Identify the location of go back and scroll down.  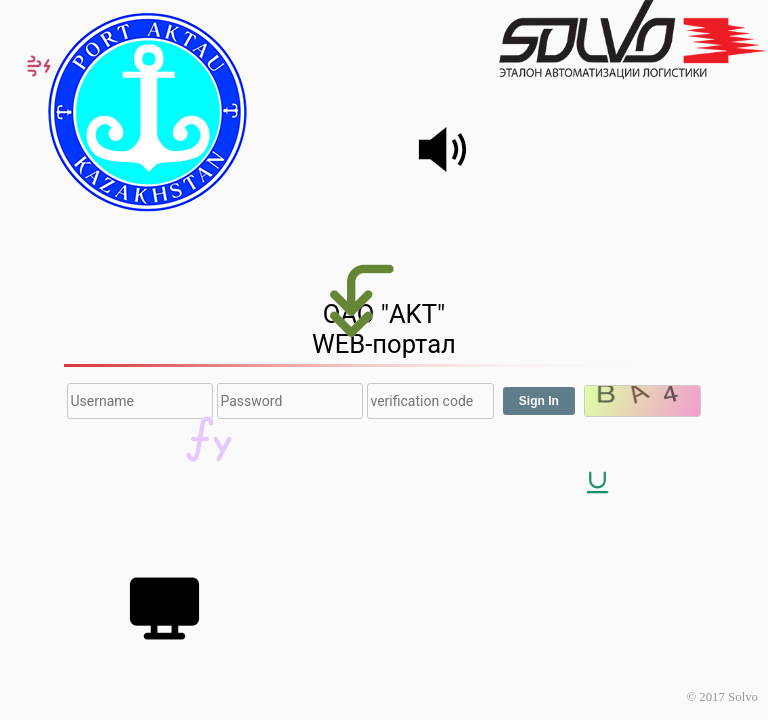
(364, 303).